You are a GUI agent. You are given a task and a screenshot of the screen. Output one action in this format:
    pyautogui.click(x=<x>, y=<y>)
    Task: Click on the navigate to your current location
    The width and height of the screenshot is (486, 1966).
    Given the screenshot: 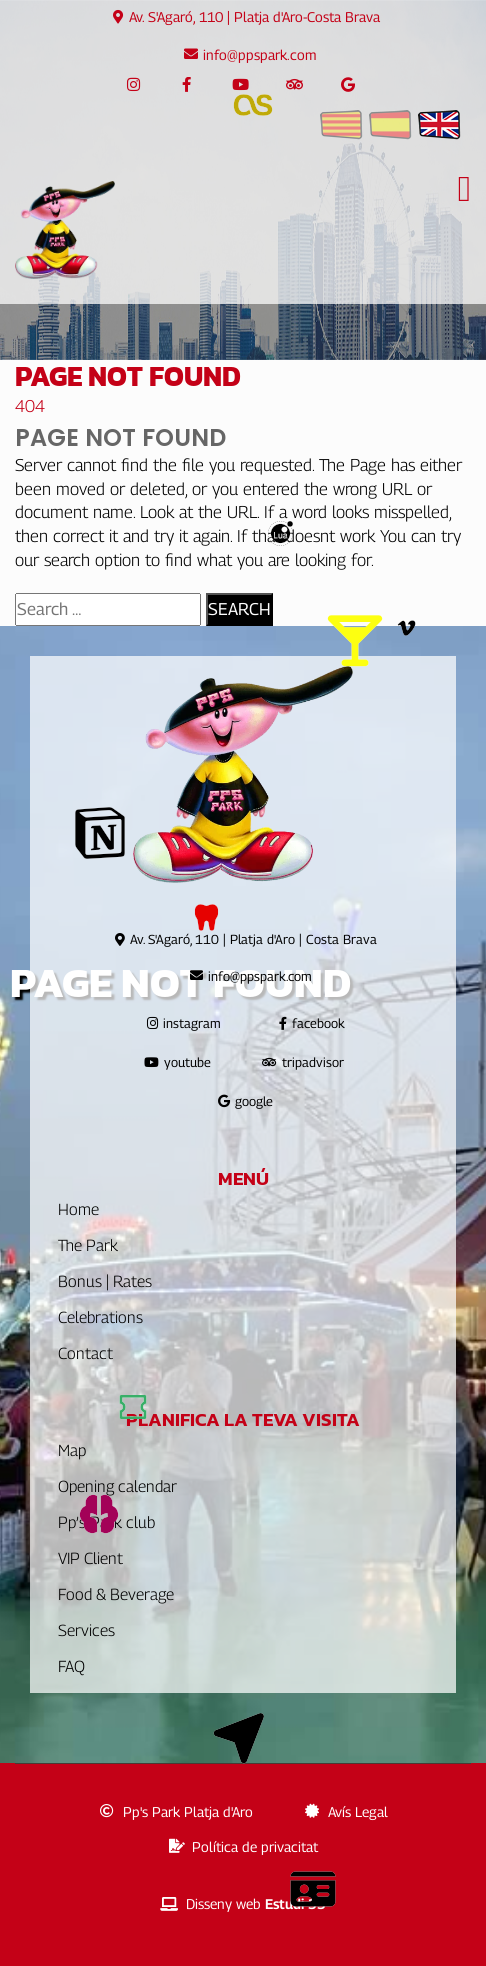 What is the action you would take?
    pyautogui.click(x=240, y=1736)
    